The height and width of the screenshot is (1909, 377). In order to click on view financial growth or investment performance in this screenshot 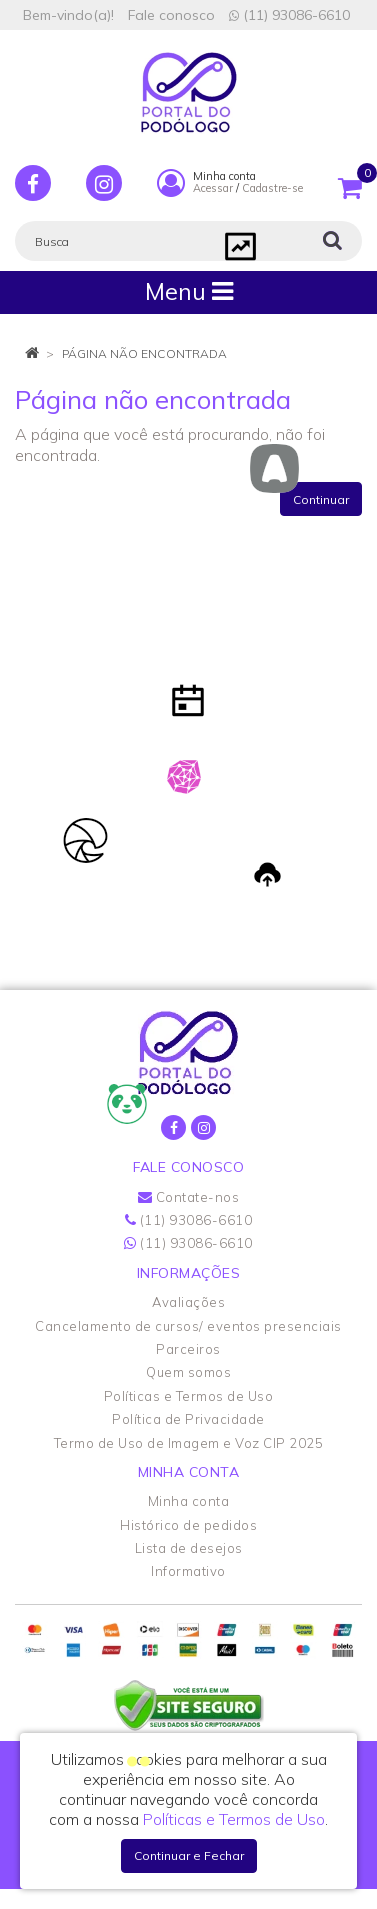, I will do `click(240, 246)`.